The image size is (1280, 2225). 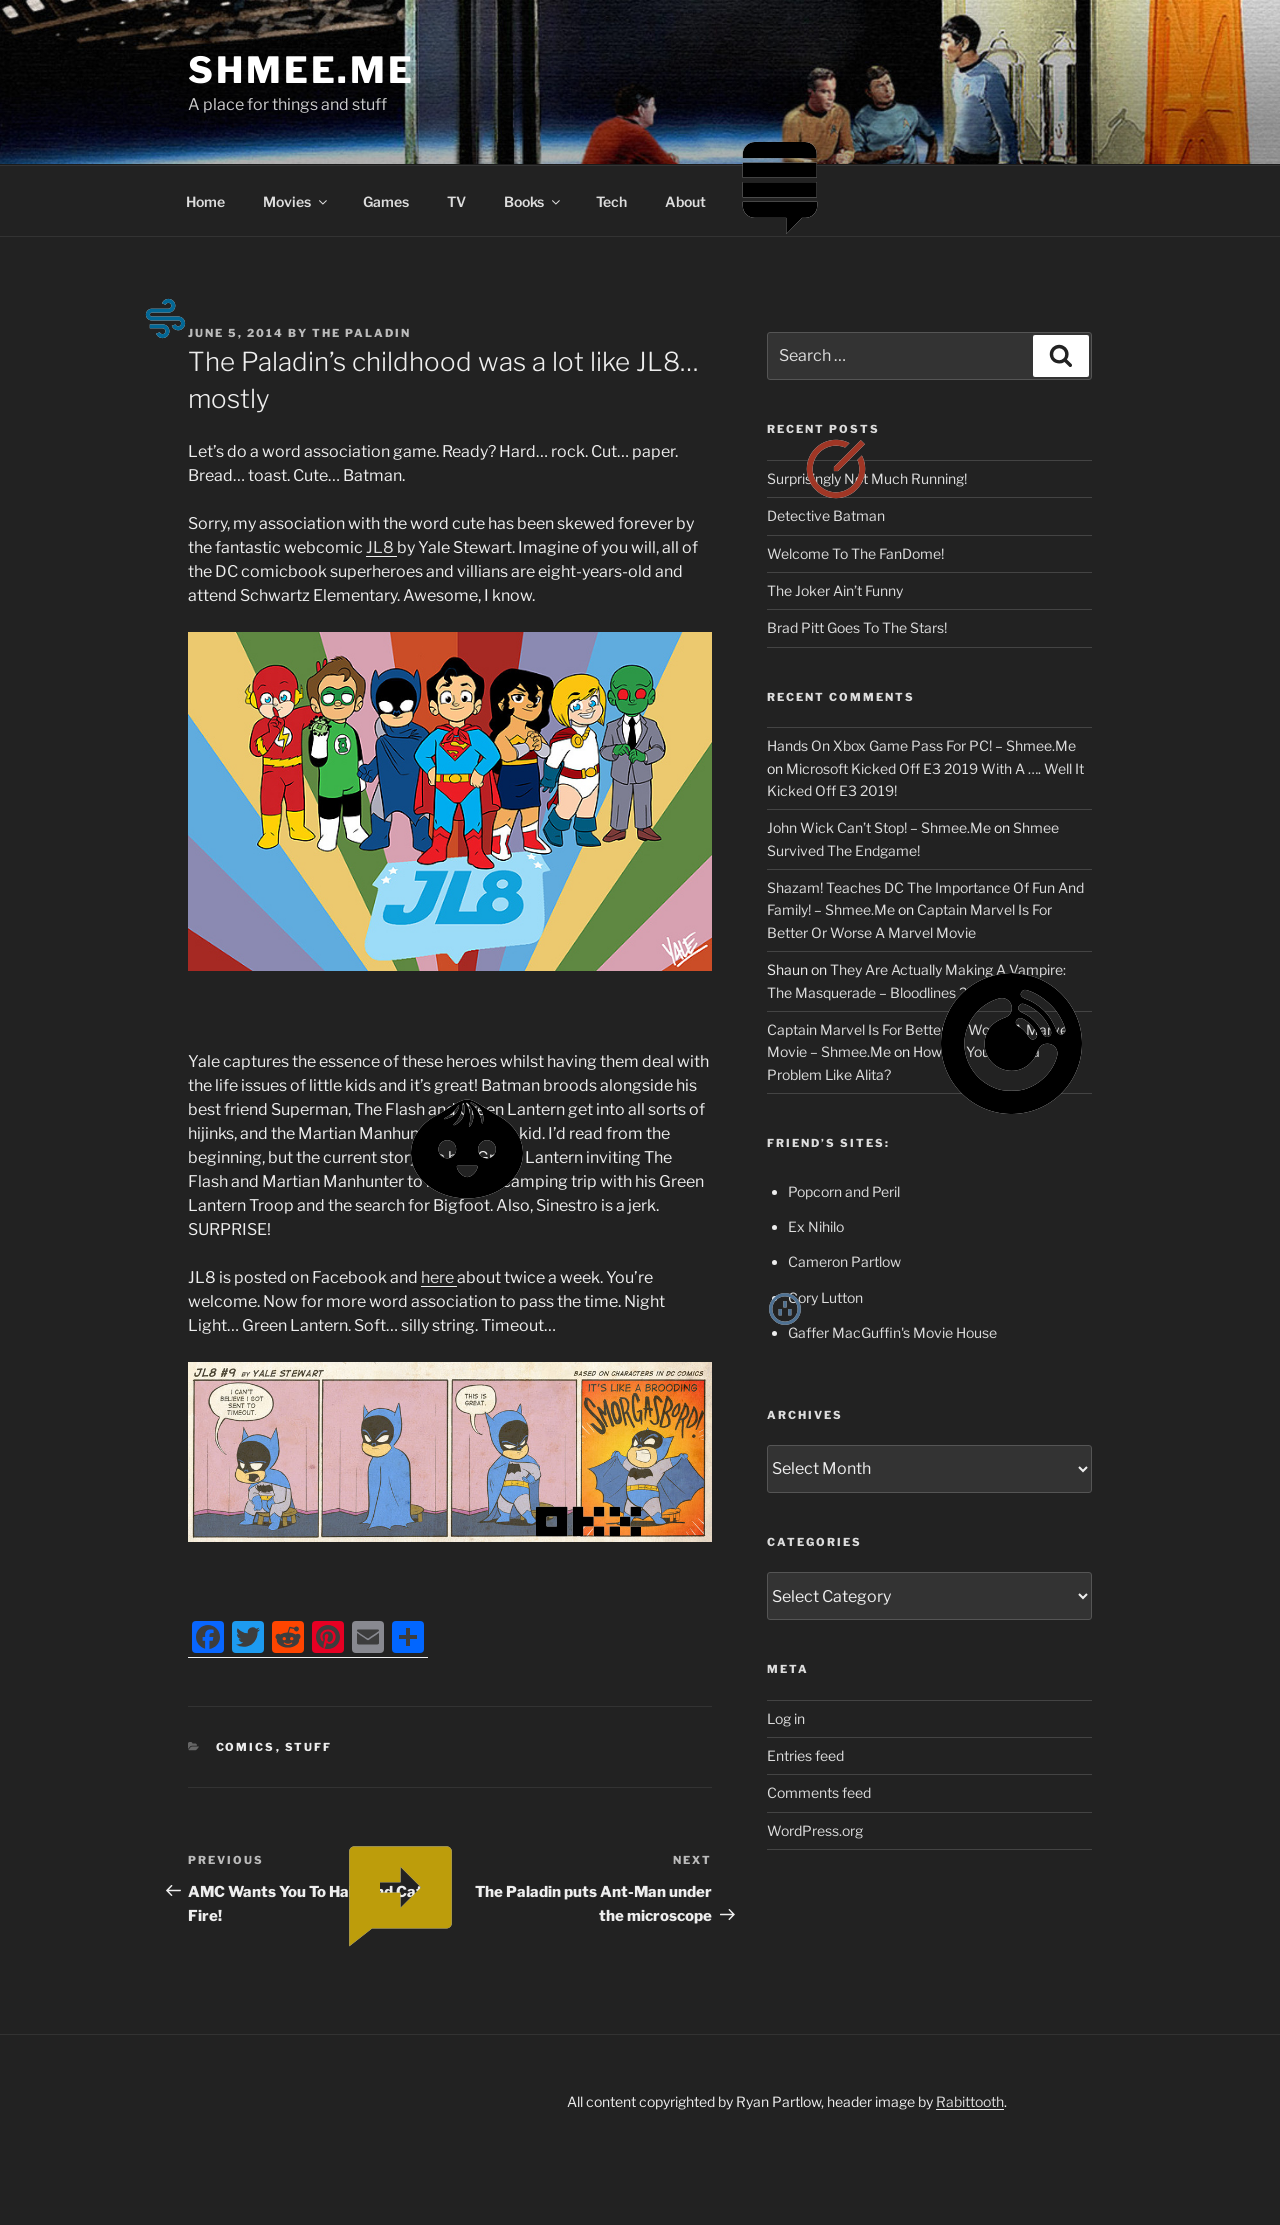 I want to click on visit stack exchange community, so click(x=780, y=188).